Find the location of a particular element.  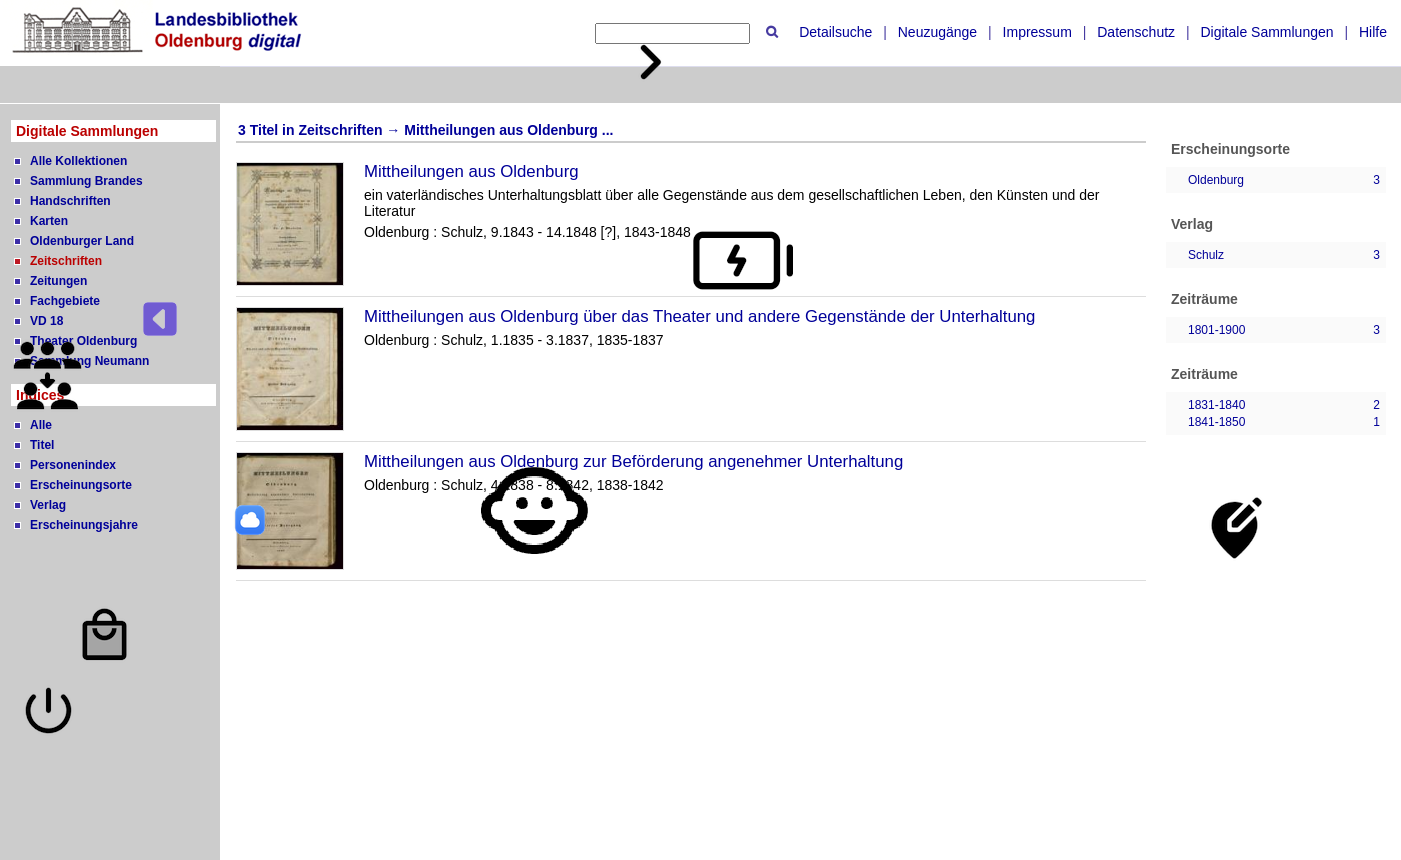

navigate to the next item or page is located at coordinates (650, 62).